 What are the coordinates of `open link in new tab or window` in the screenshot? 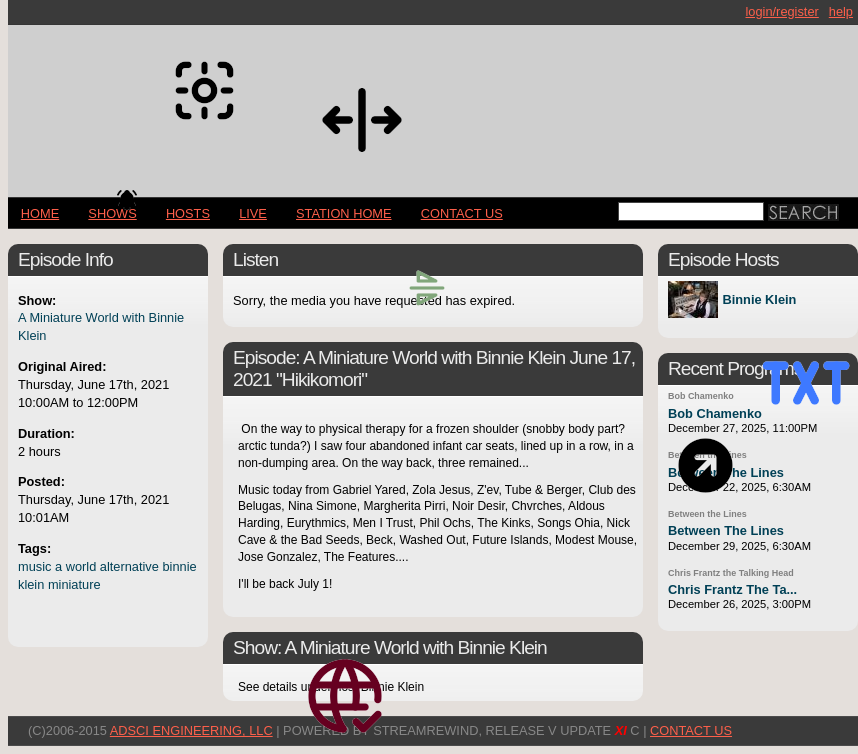 It's located at (705, 465).